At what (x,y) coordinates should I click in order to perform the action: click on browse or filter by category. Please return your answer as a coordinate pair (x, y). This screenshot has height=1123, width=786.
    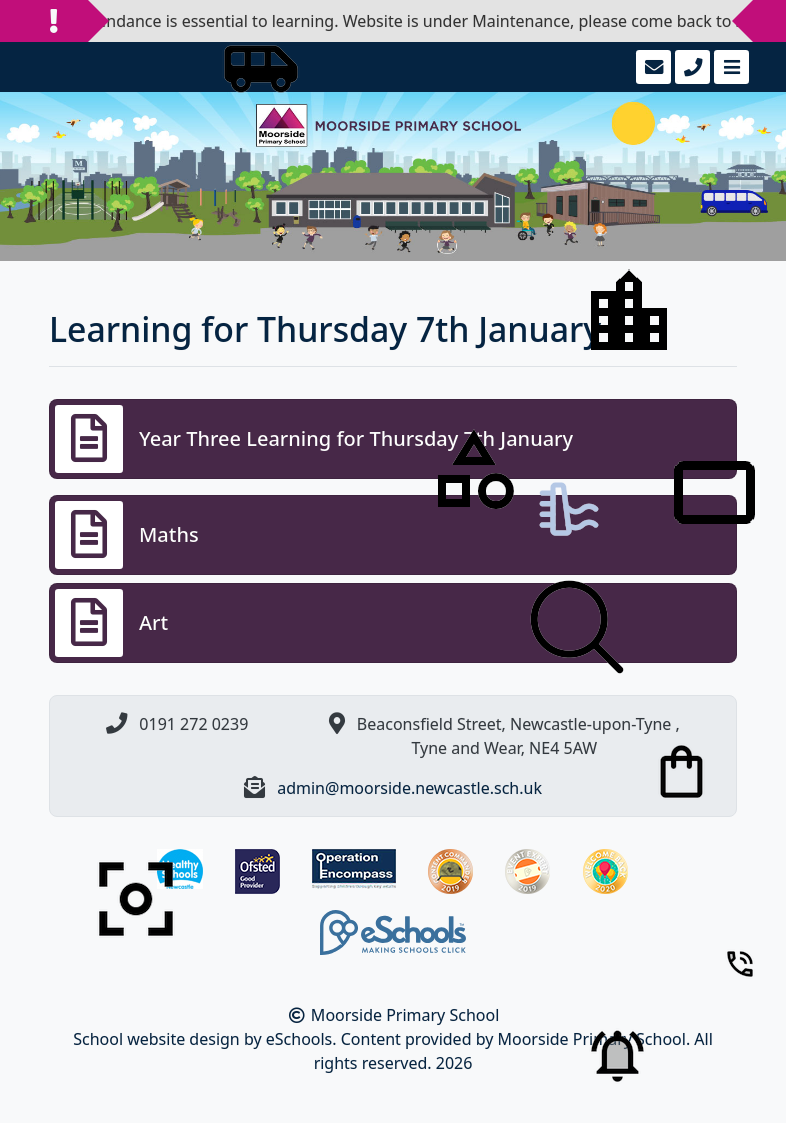
    Looking at the image, I should click on (474, 469).